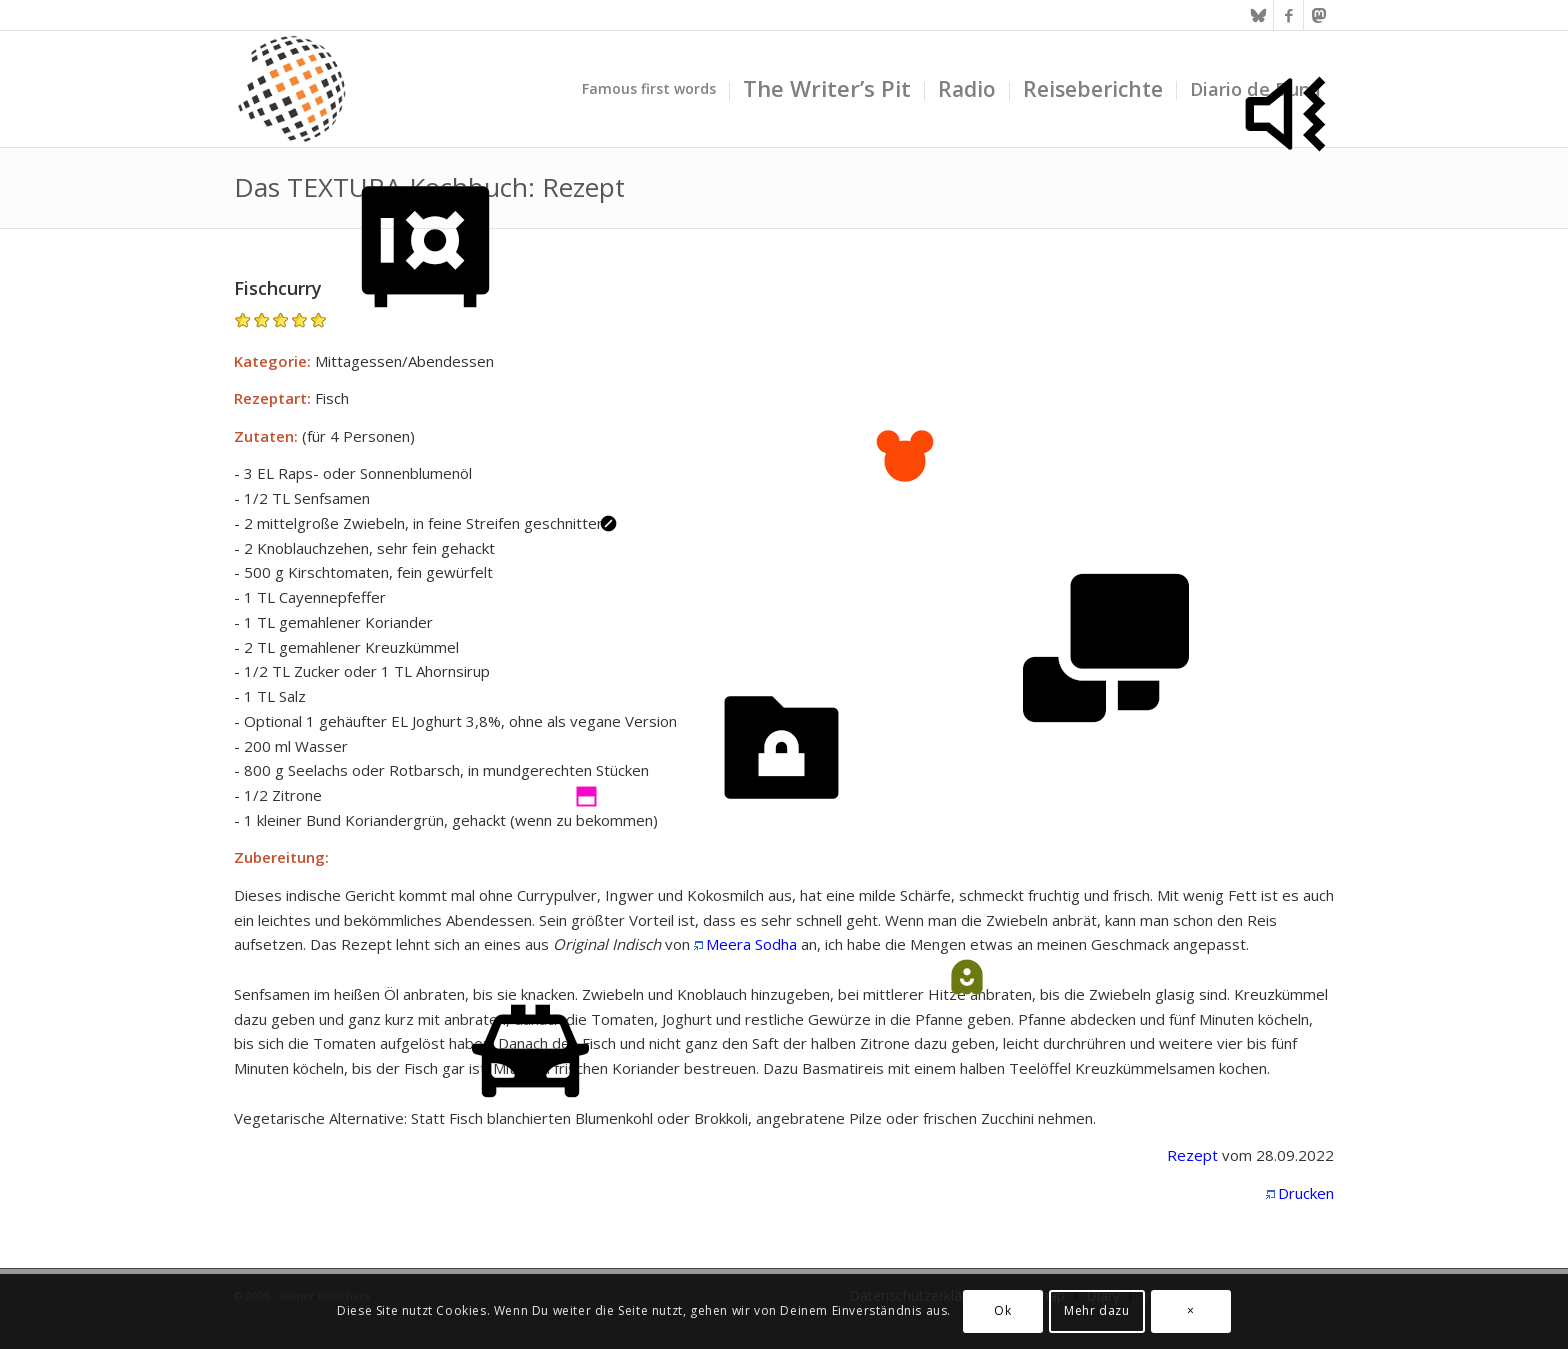 The width and height of the screenshot is (1568, 1349). What do you see at coordinates (530, 1048) in the screenshot?
I see `view nearby police stations or services` at bounding box center [530, 1048].